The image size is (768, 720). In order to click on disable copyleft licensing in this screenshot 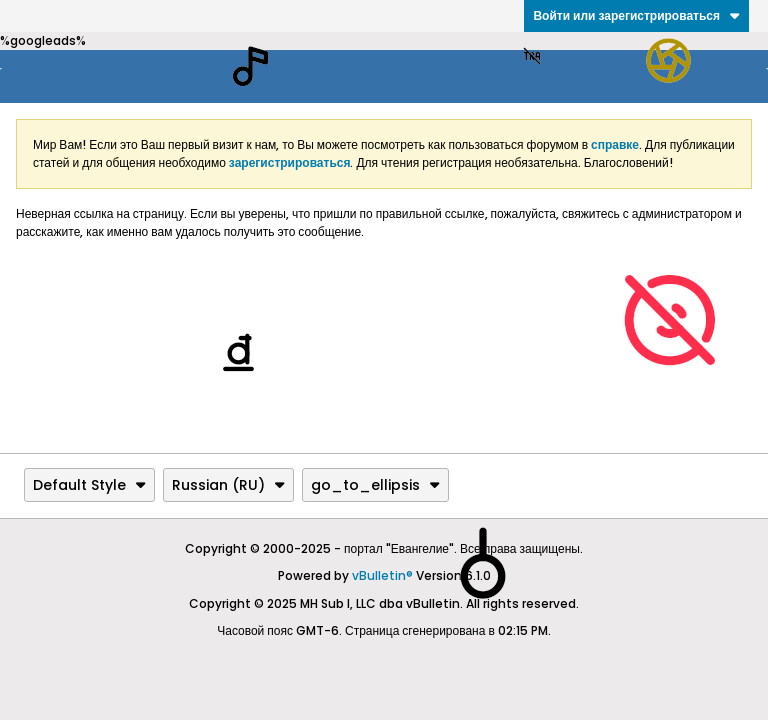, I will do `click(670, 320)`.